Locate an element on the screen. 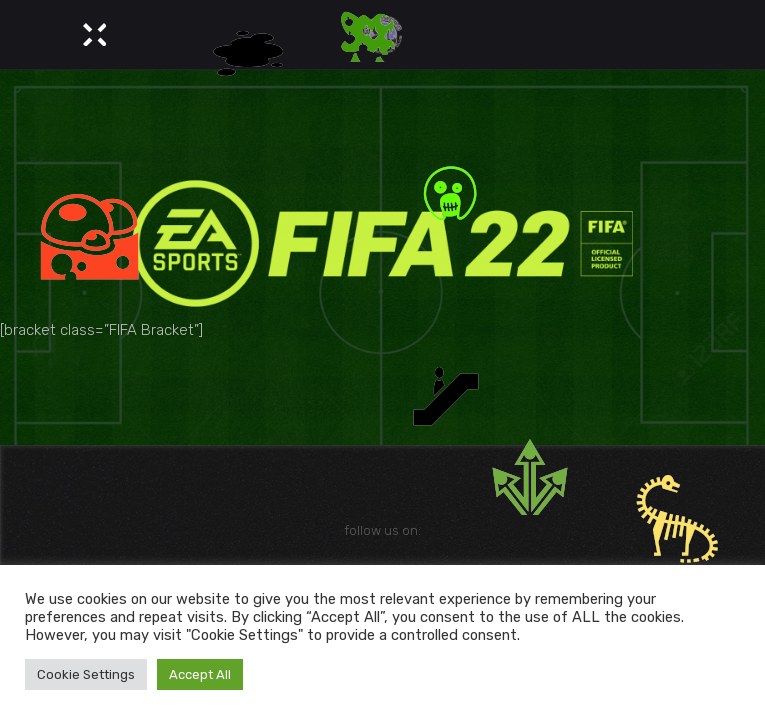 This screenshot has width=765, height=720. indicates a spill or hazard in a game environment is located at coordinates (248, 48).